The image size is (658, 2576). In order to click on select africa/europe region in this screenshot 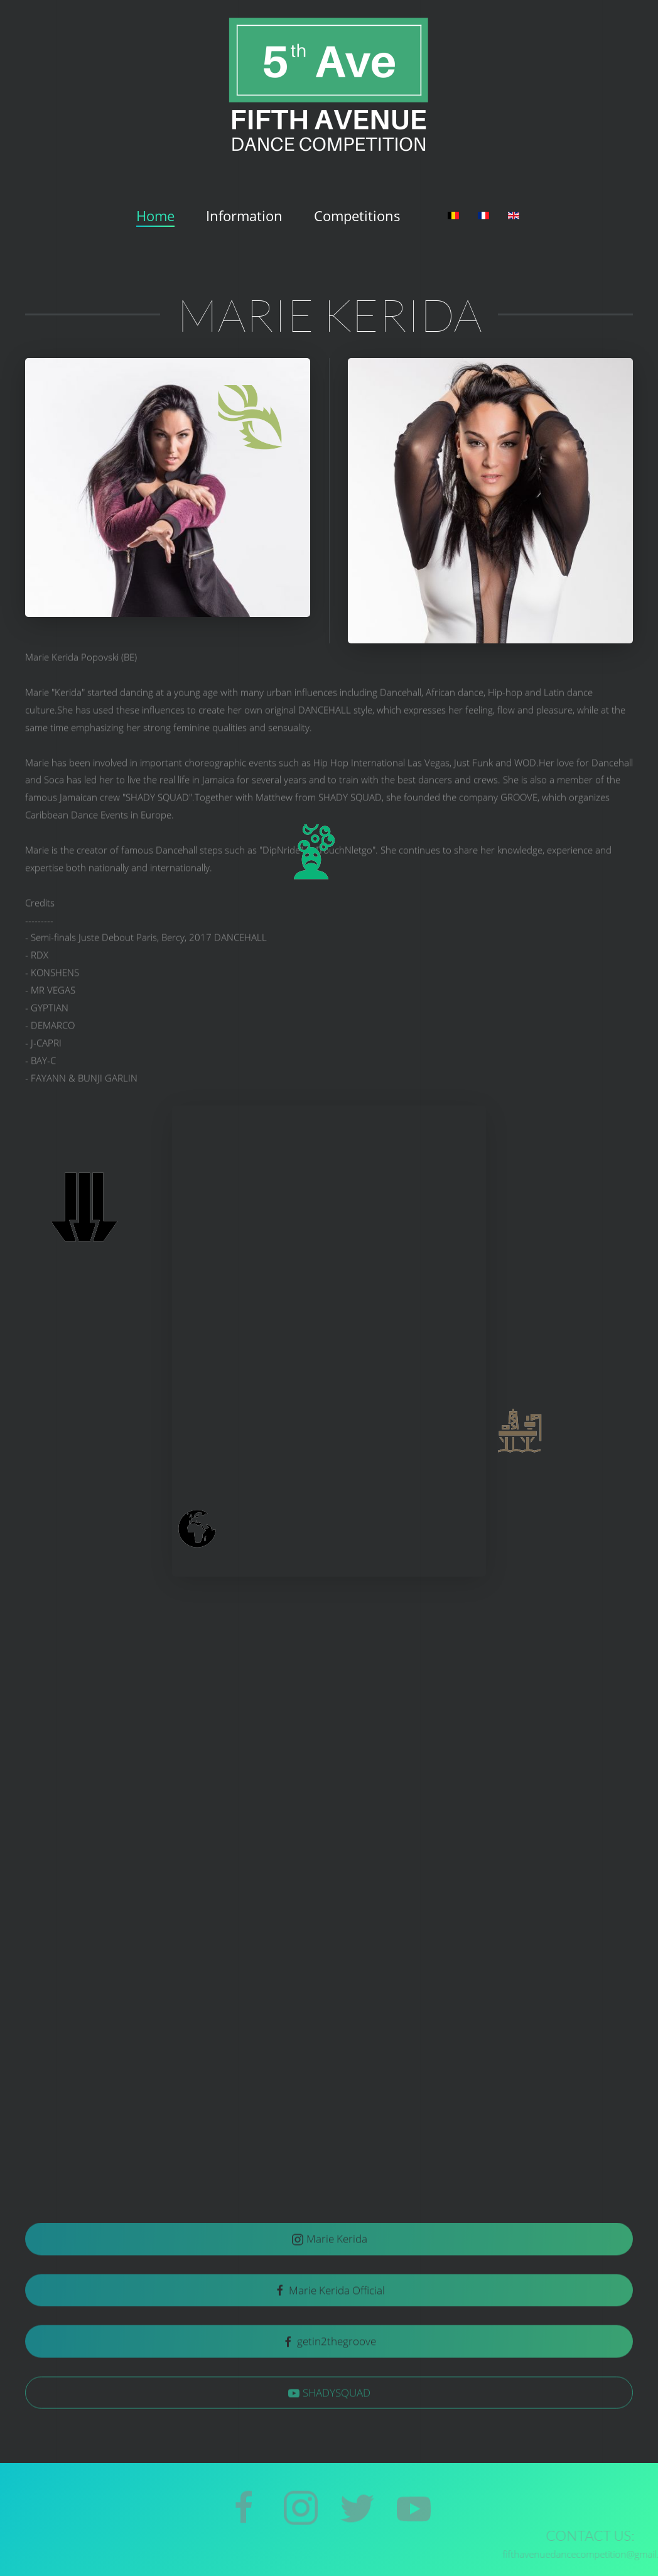, I will do `click(197, 1529)`.